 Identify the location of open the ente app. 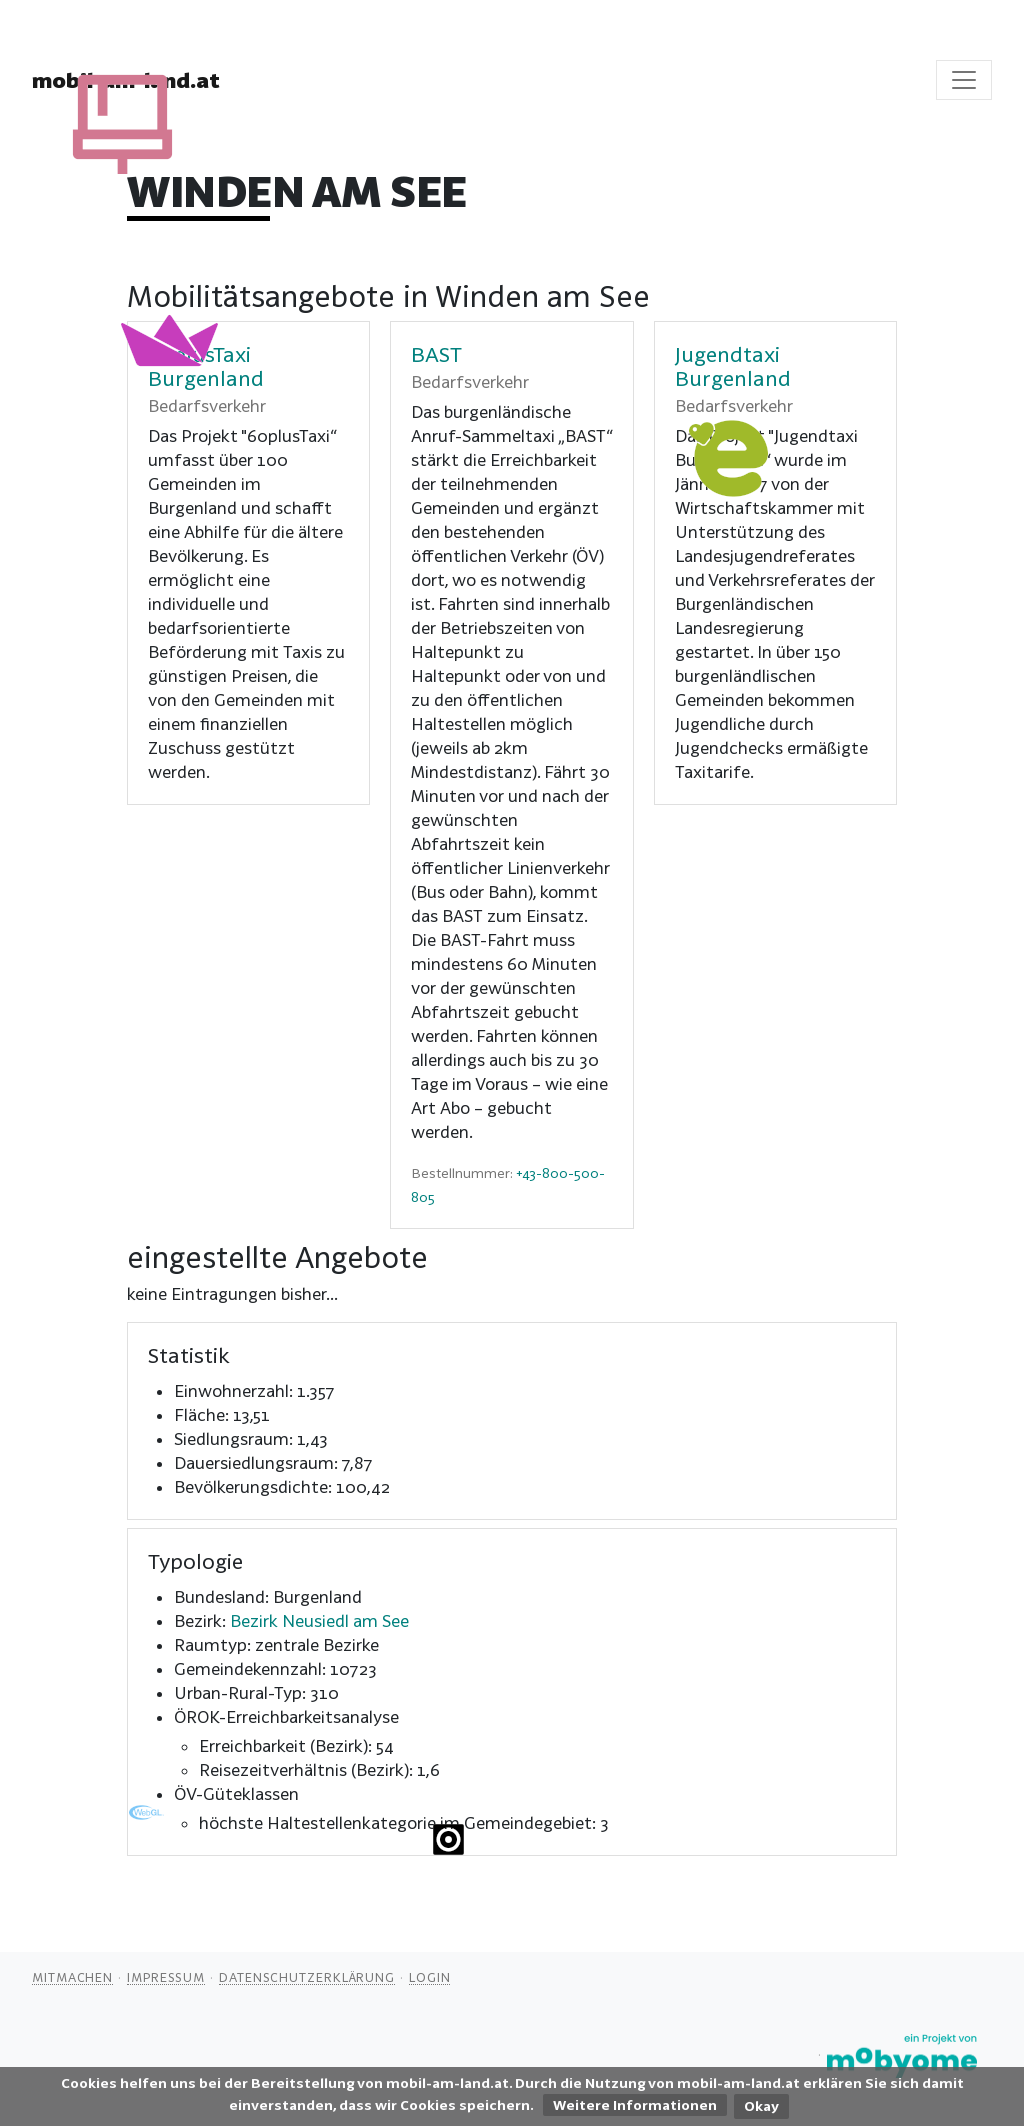
(728, 458).